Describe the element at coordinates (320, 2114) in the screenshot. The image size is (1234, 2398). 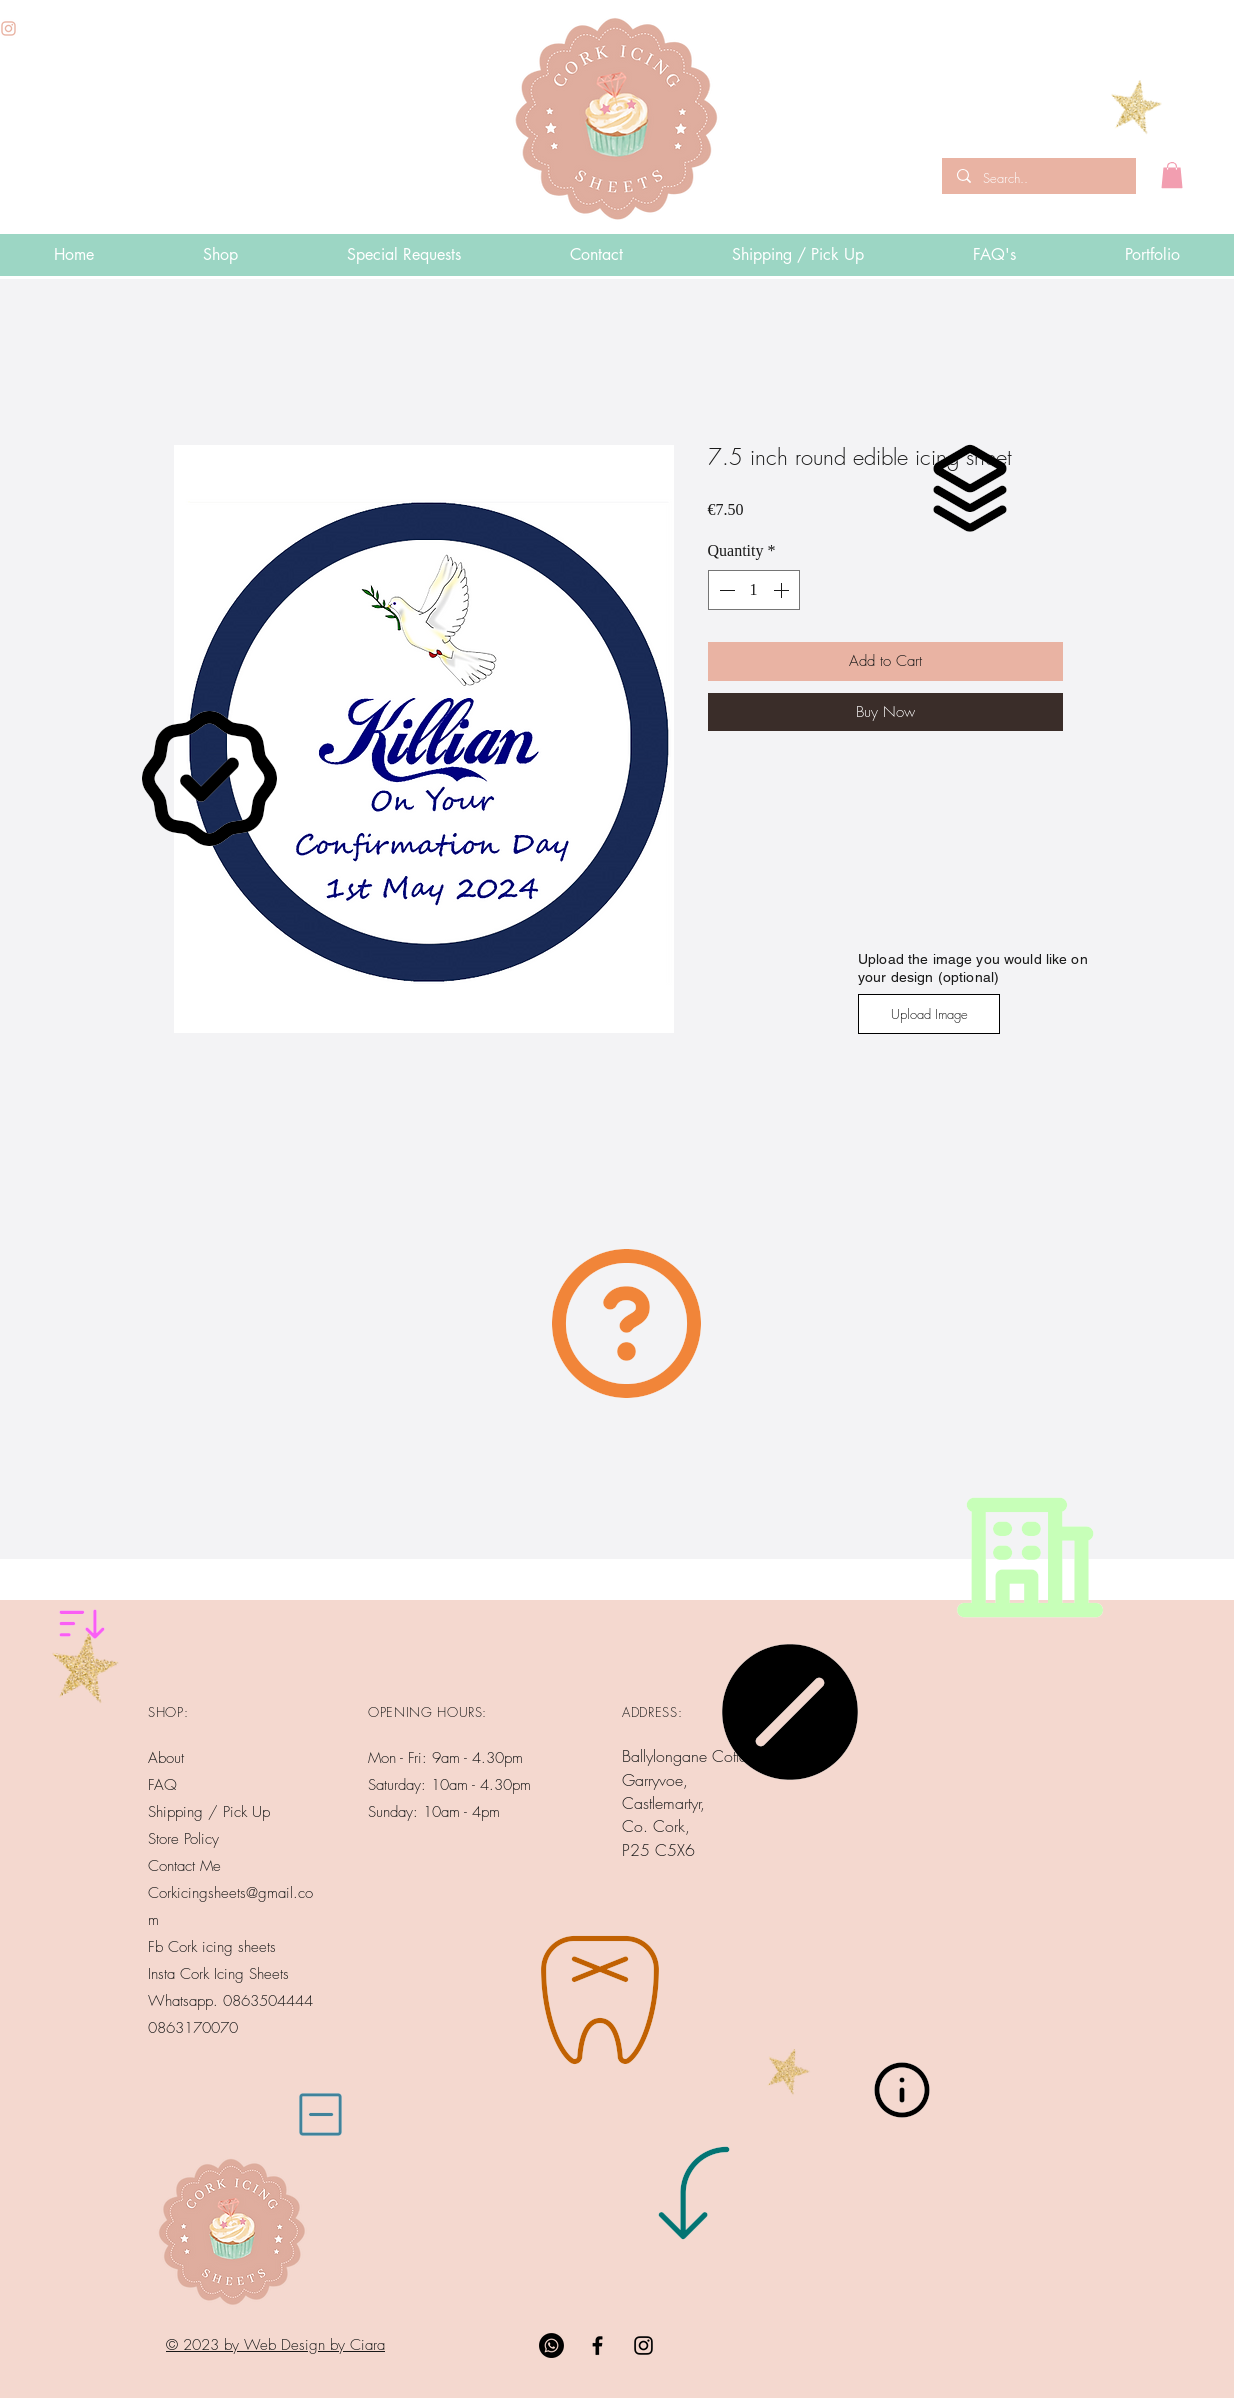
I see `remove item from diff comparison` at that location.